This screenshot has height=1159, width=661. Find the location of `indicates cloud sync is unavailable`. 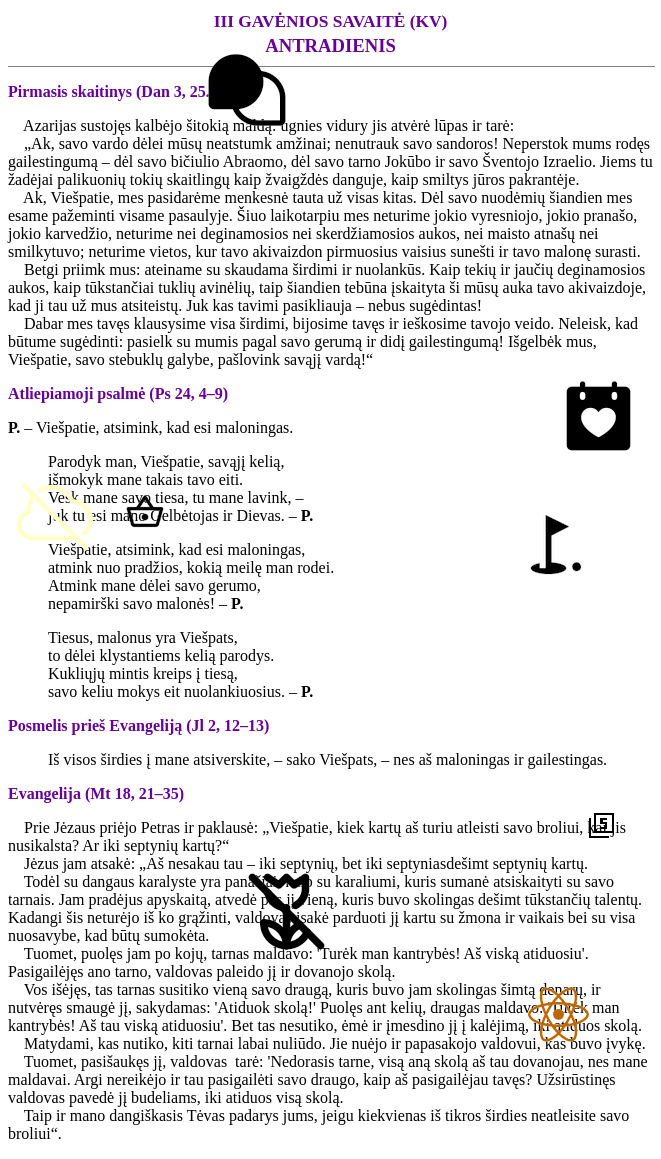

indicates cloud sync is unavailable is located at coordinates (55, 515).